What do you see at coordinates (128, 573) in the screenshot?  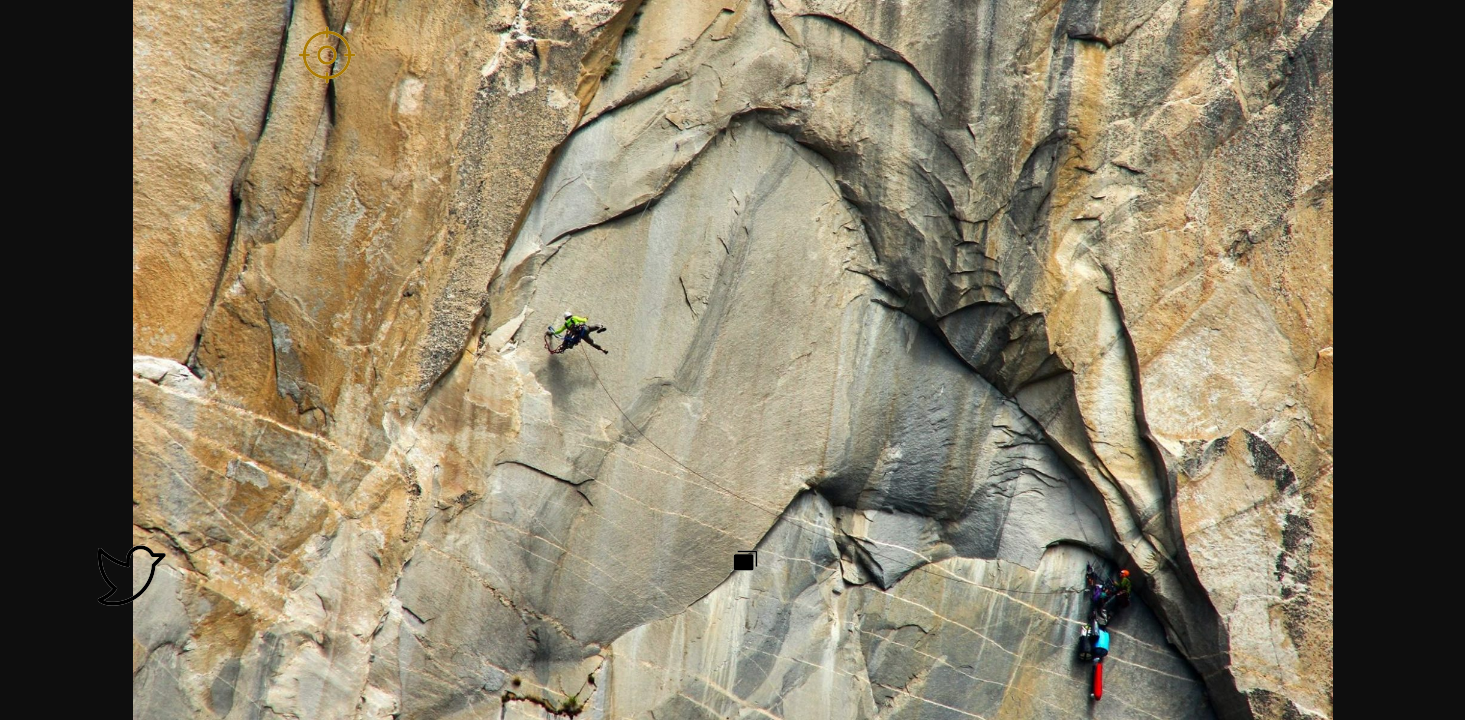 I see `share to twitter` at bounding box center [128, 573].